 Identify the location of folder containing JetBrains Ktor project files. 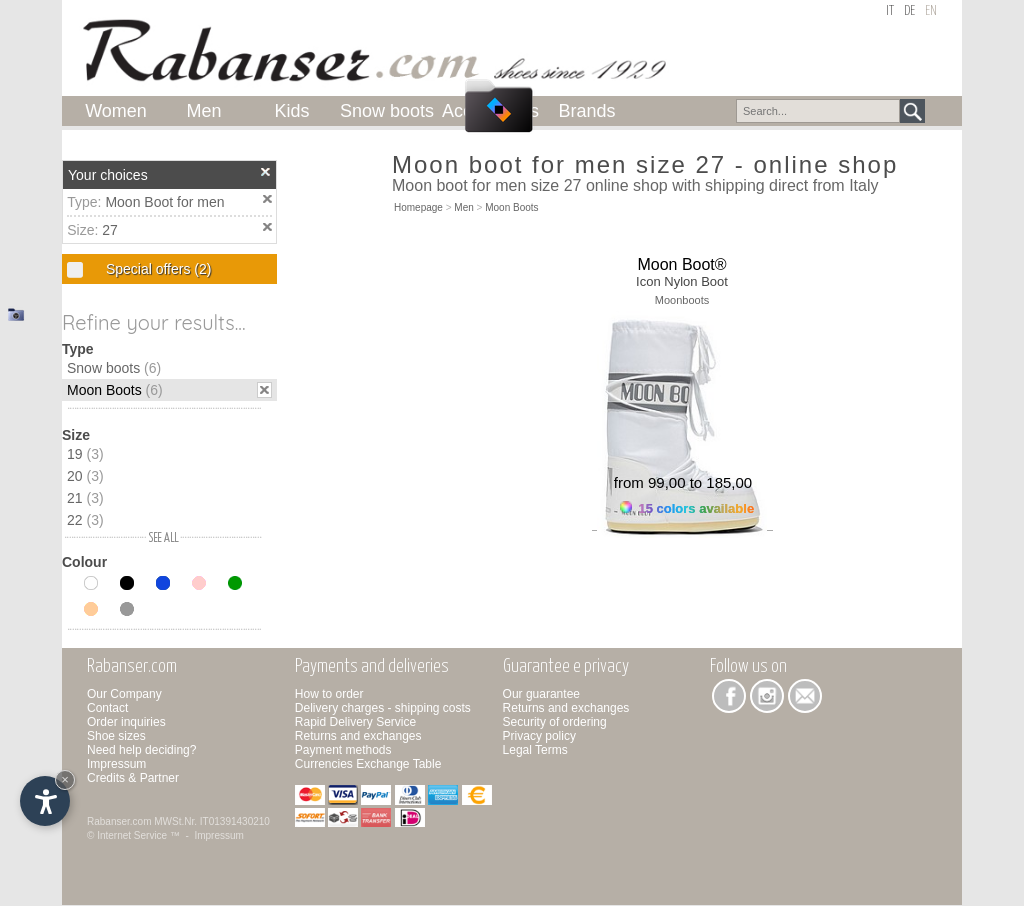
(498, 107).